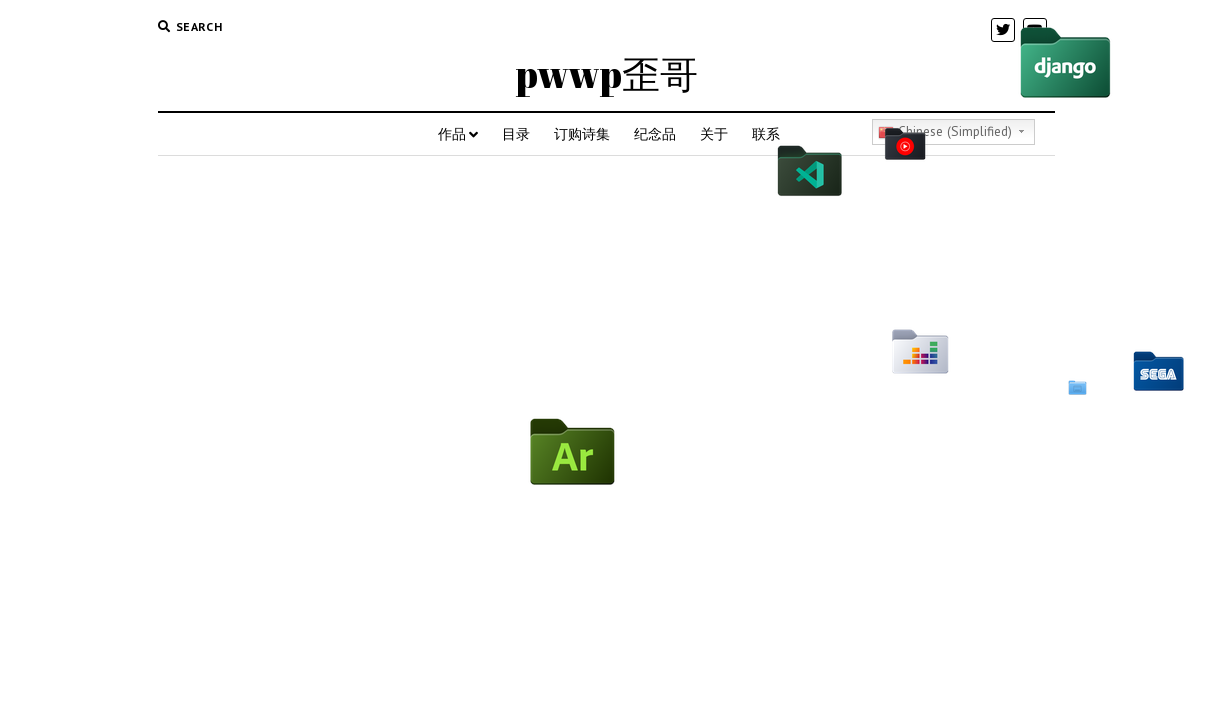 The image size is (1213, 720). Describe the element at coordinates (1065, 65) in the screenshot. I see `open django project folder` at that location.